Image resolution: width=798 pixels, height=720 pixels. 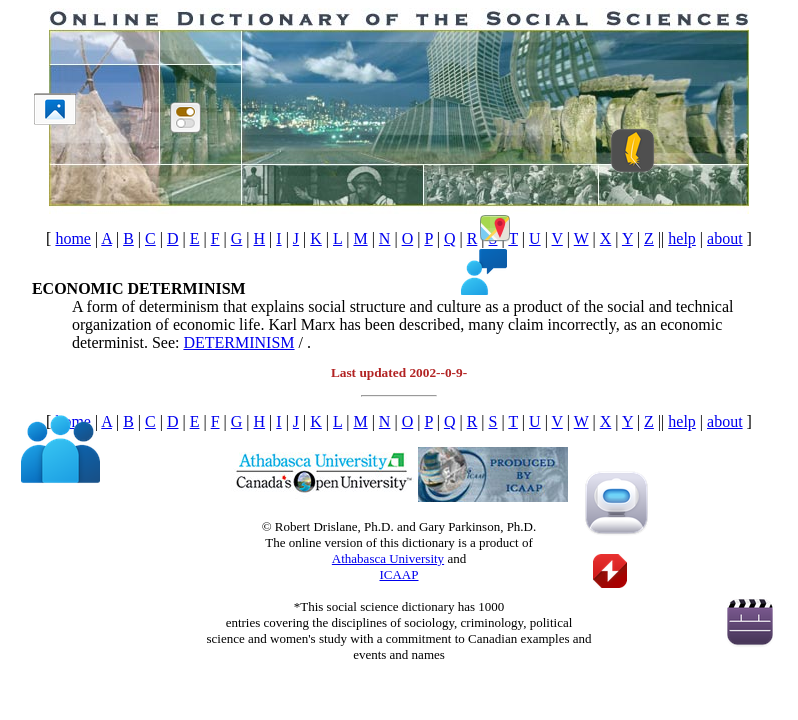 What do you see at coordinates (750, 622) in the screenshot?
I see `open pitivi video editor` at bounding box center [750, 622].